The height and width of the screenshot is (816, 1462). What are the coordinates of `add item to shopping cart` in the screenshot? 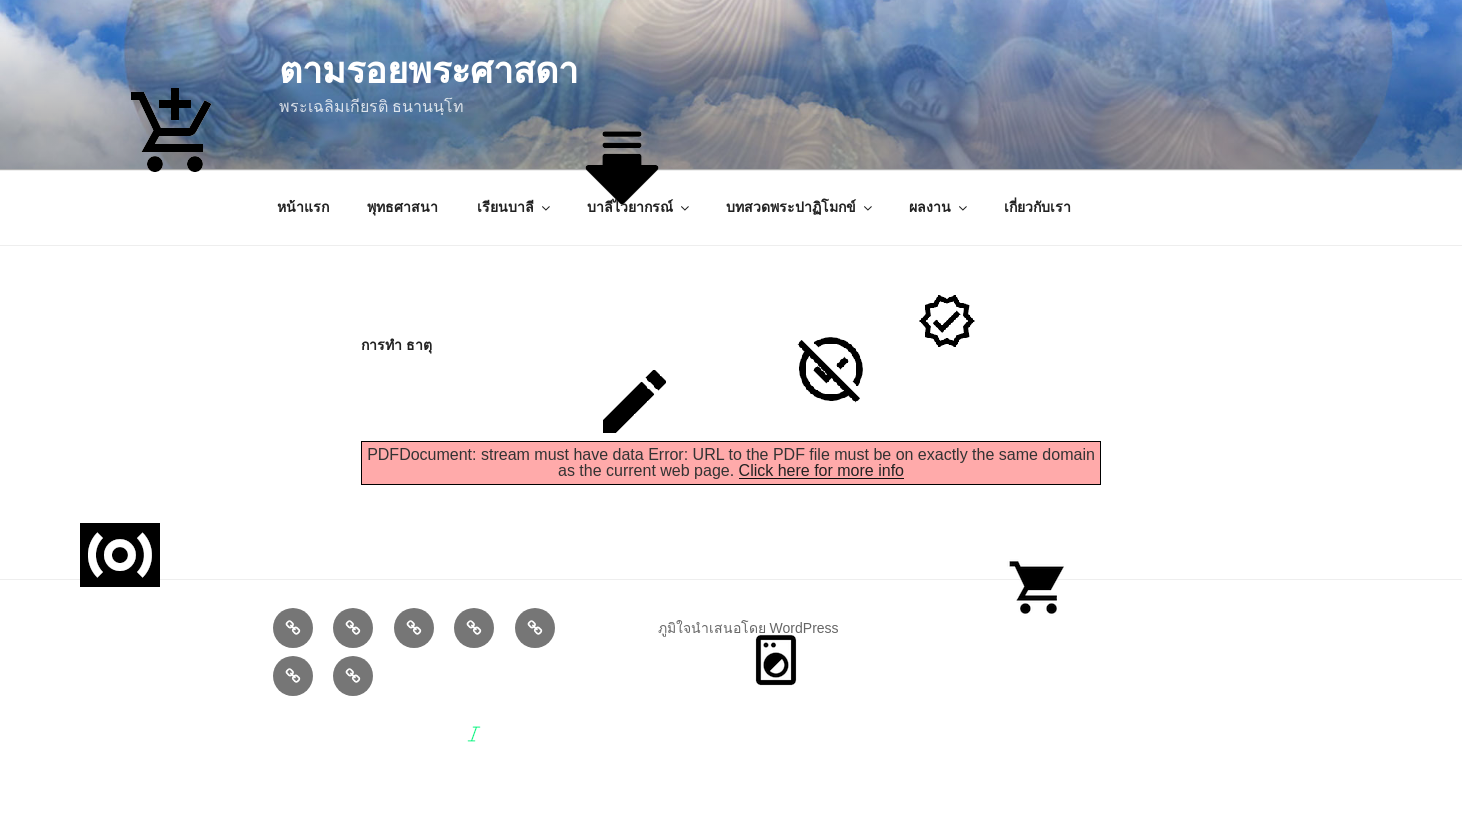 It's located at (175, 132).